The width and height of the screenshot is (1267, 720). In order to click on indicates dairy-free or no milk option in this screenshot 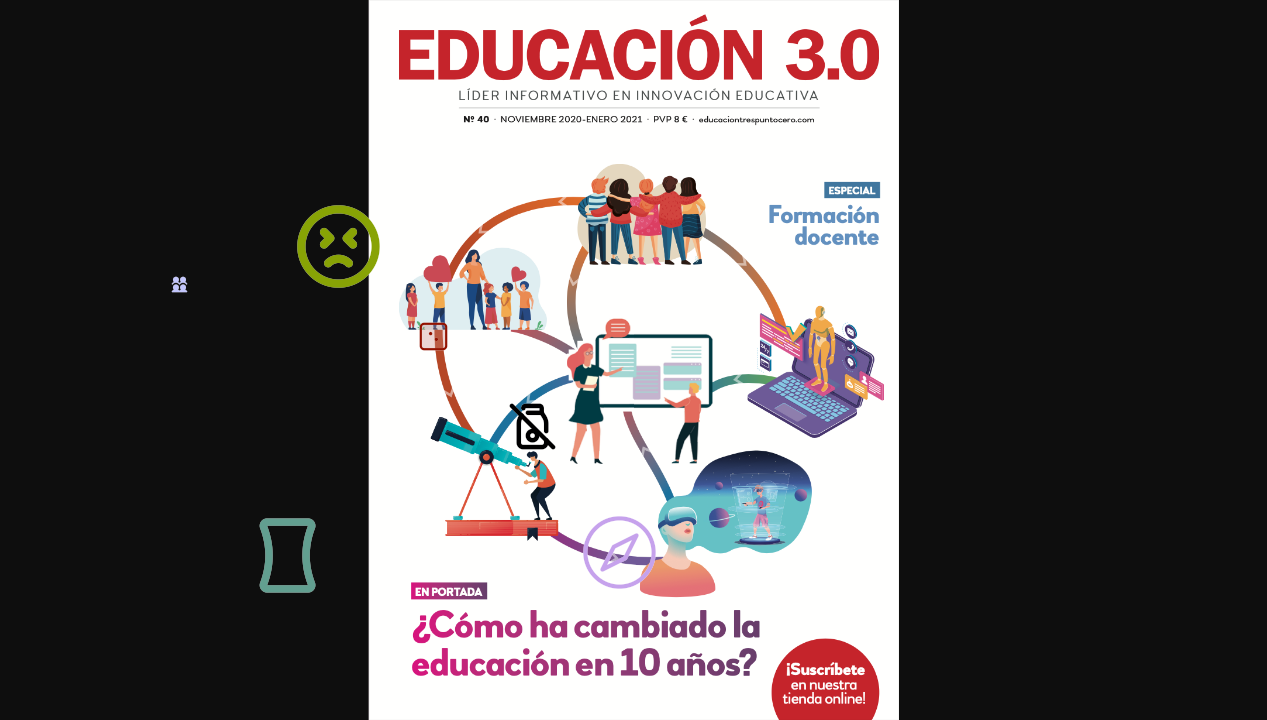, I will do `click(532, 426)`.